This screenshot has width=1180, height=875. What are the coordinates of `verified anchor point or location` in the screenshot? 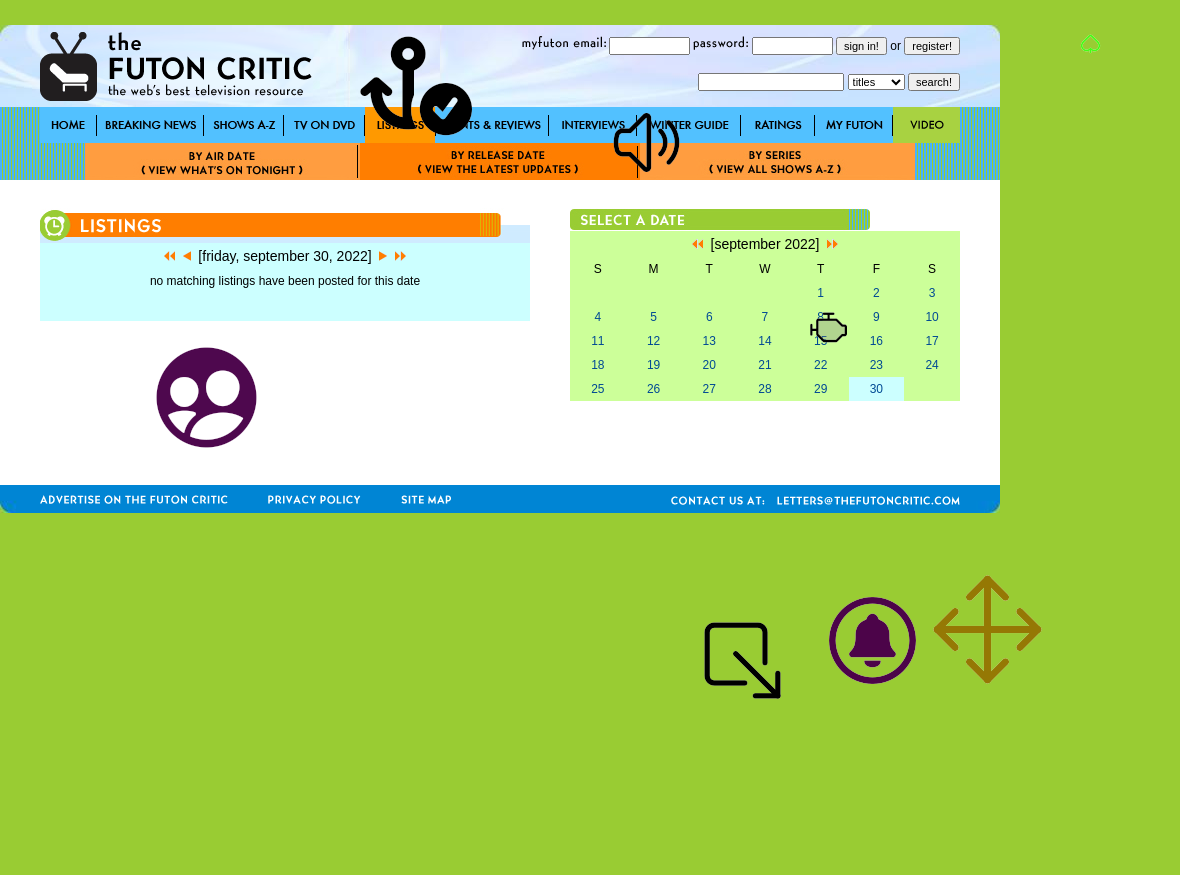 It's located at (414, 83).